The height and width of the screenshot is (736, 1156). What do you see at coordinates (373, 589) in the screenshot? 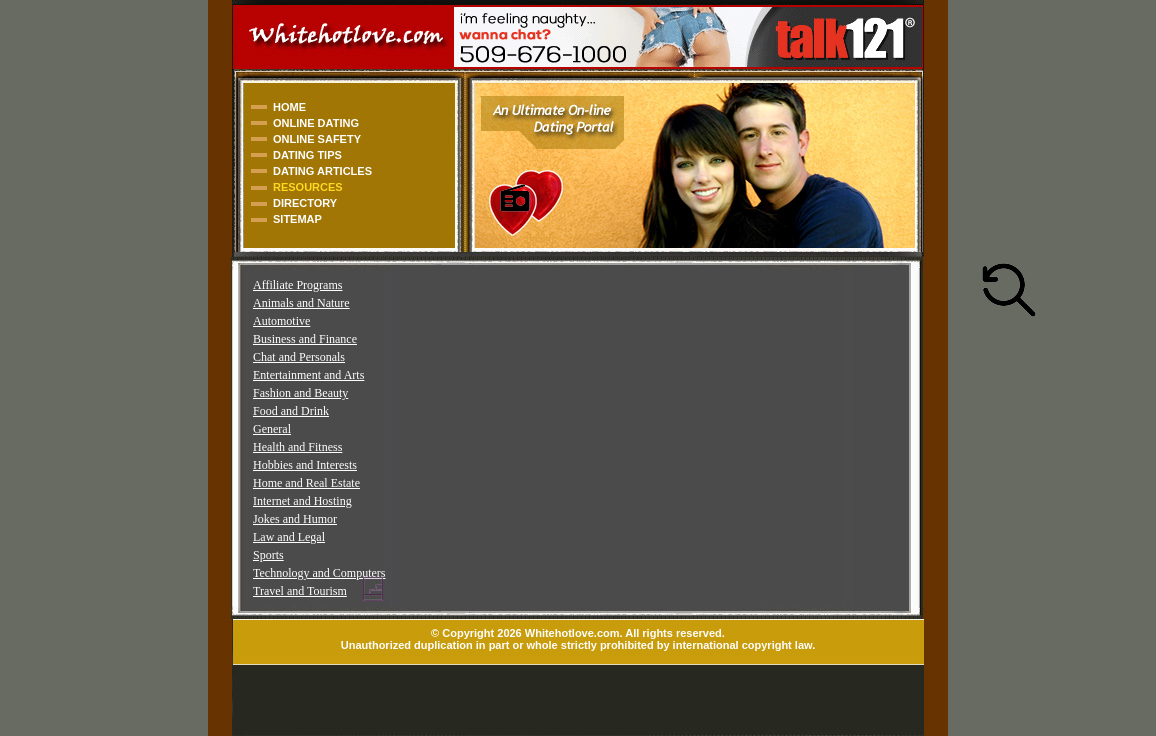
I see `access stairway or floor navigation` at bounding box center [373, 589].